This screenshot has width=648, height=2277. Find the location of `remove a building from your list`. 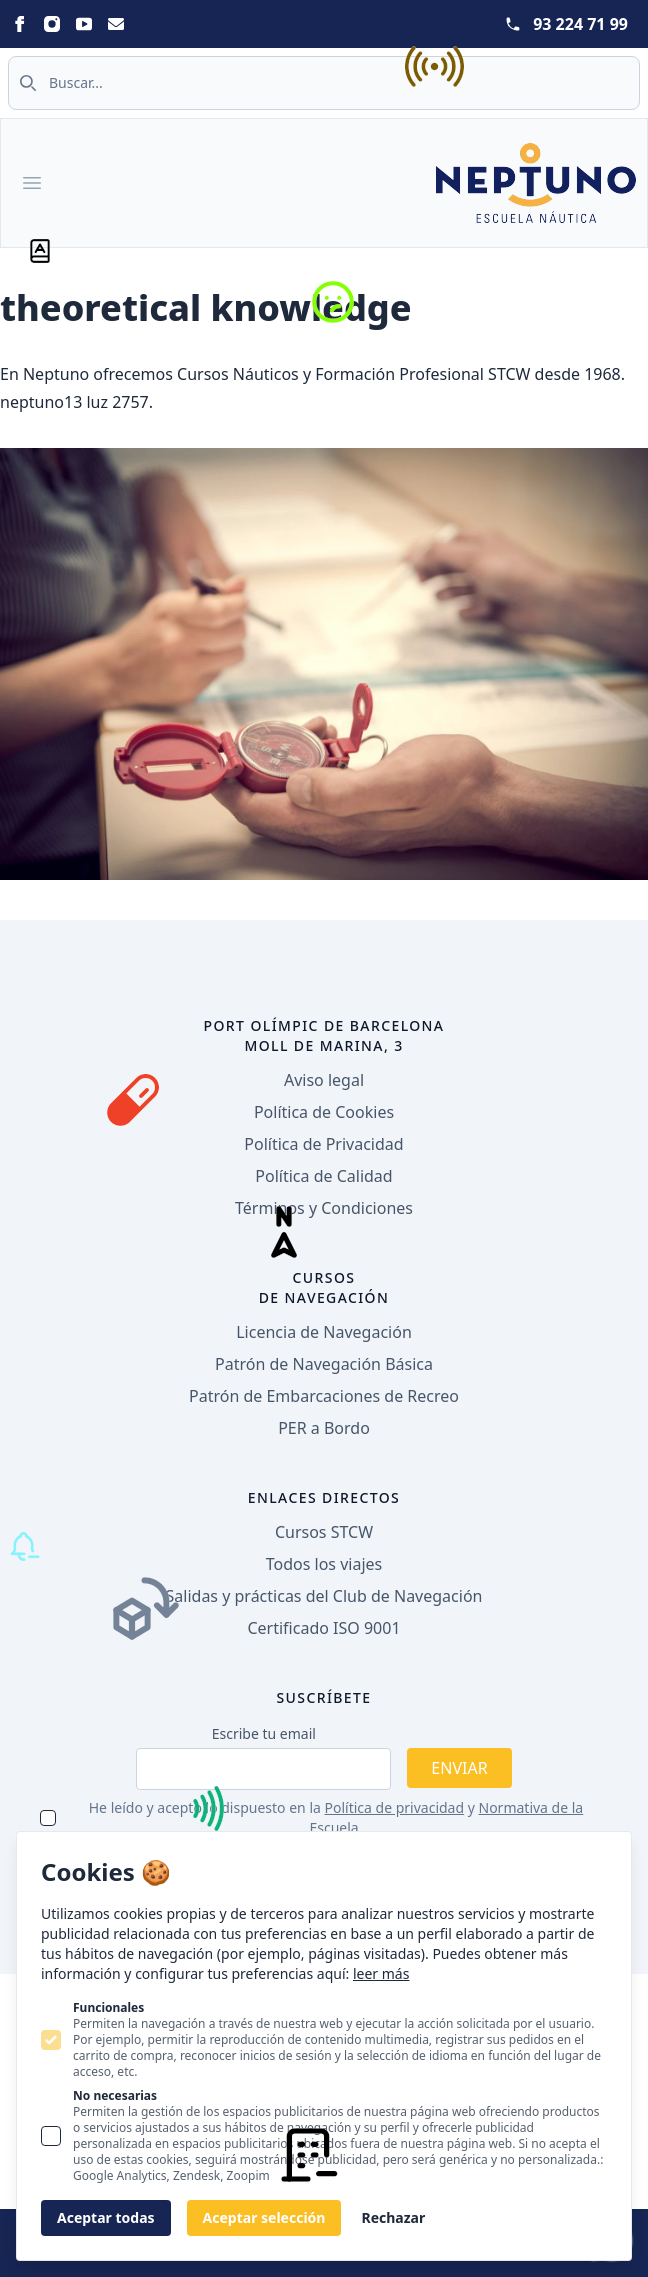

remove a building from your list is located at coordinates (308, 2155).